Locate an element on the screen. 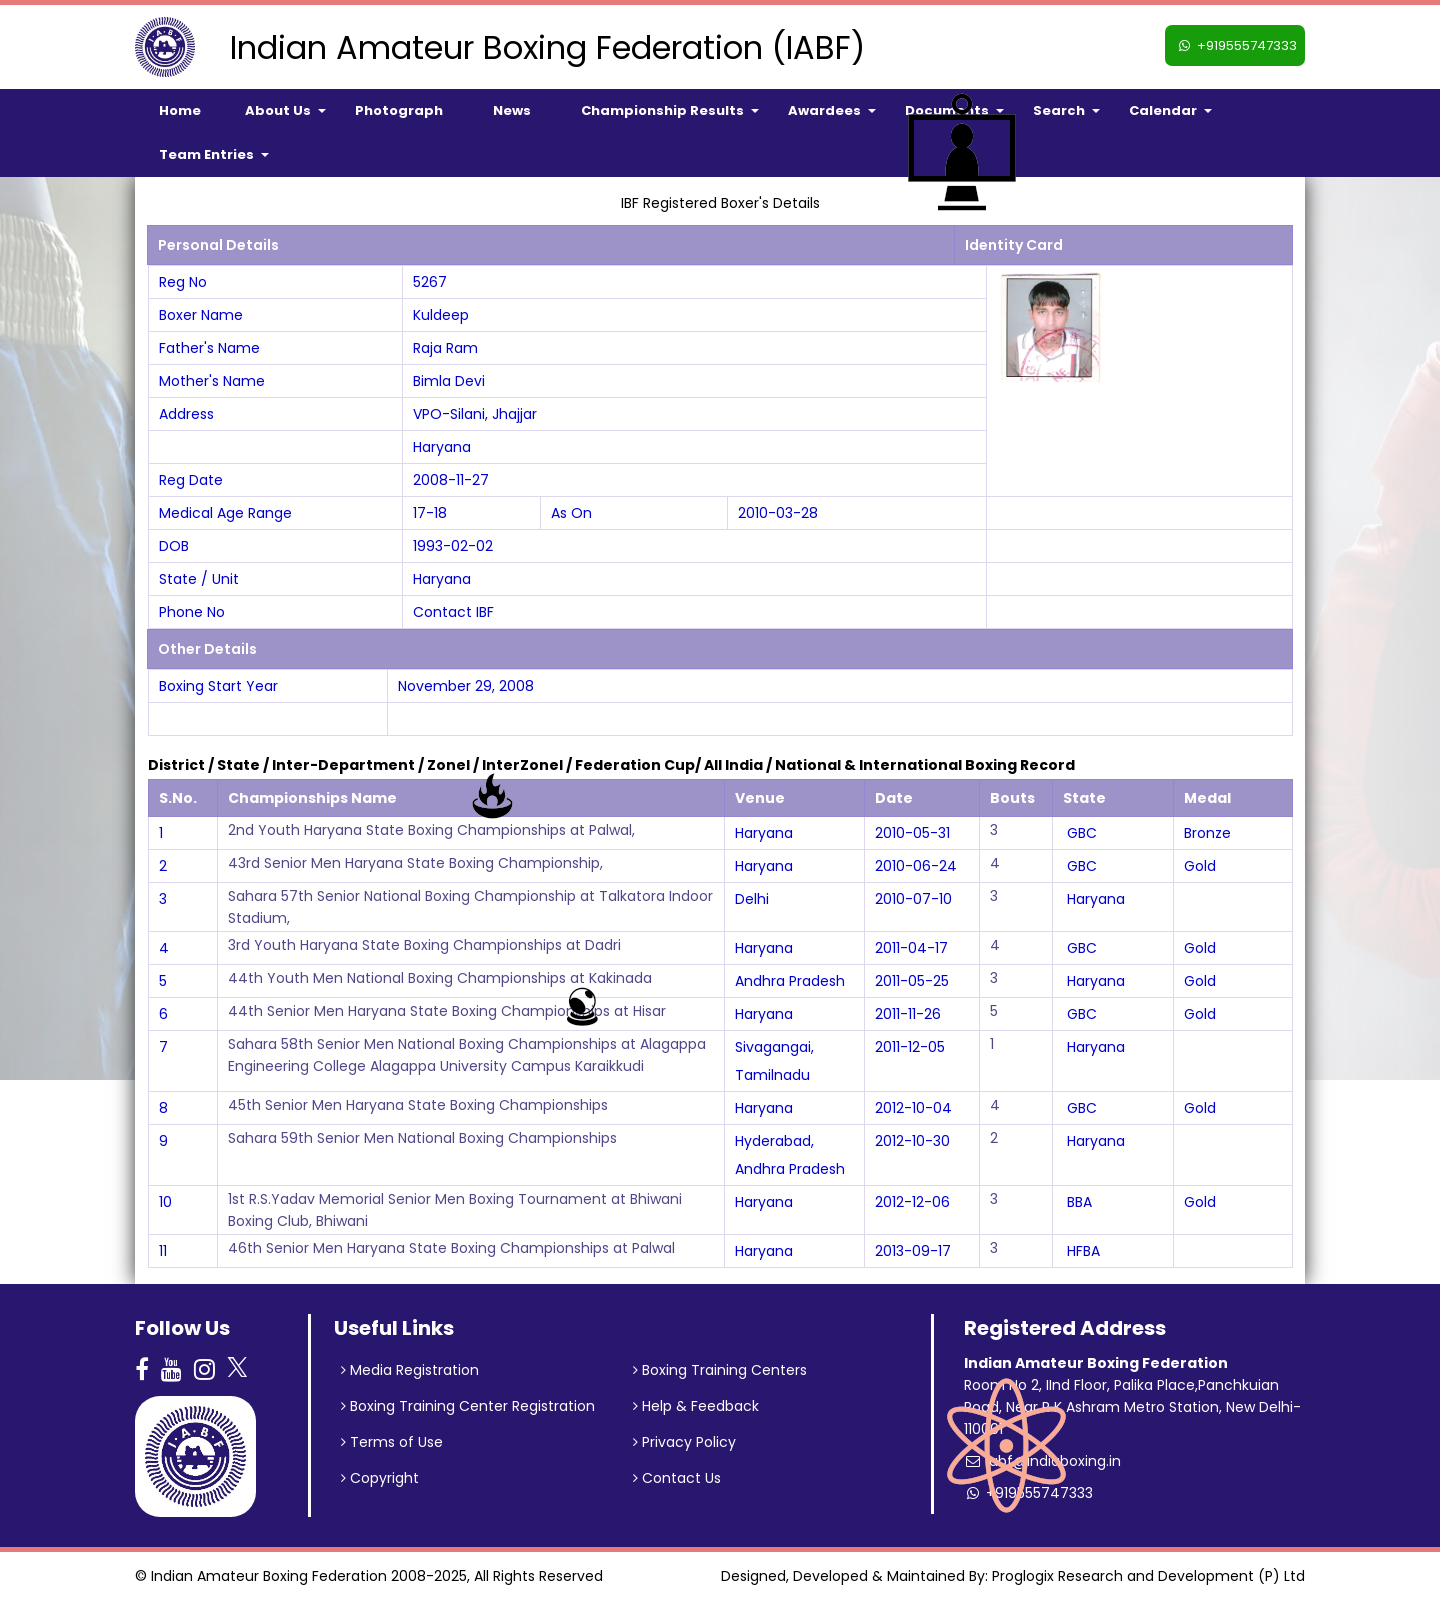  start or join a video conference call is located at coordinates (962, 152).